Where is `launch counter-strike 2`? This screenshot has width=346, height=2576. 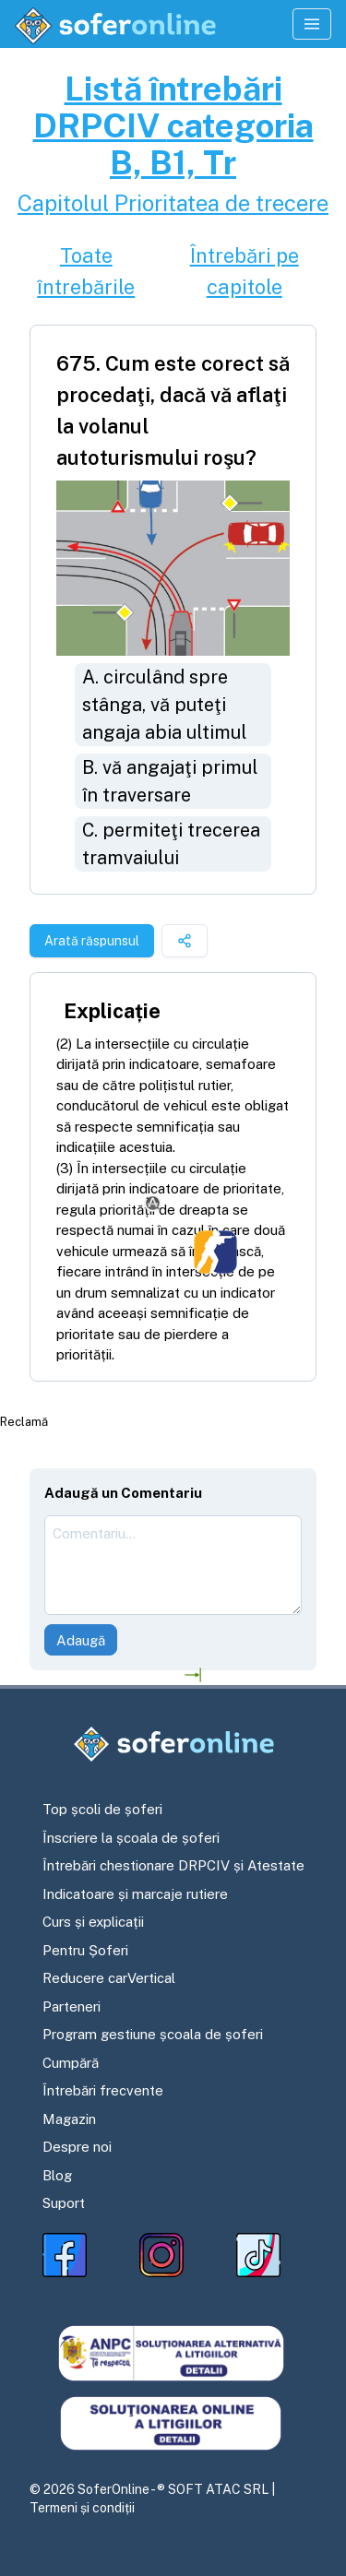 launch counter-strike 2 is located at coordinates (215, 1252).